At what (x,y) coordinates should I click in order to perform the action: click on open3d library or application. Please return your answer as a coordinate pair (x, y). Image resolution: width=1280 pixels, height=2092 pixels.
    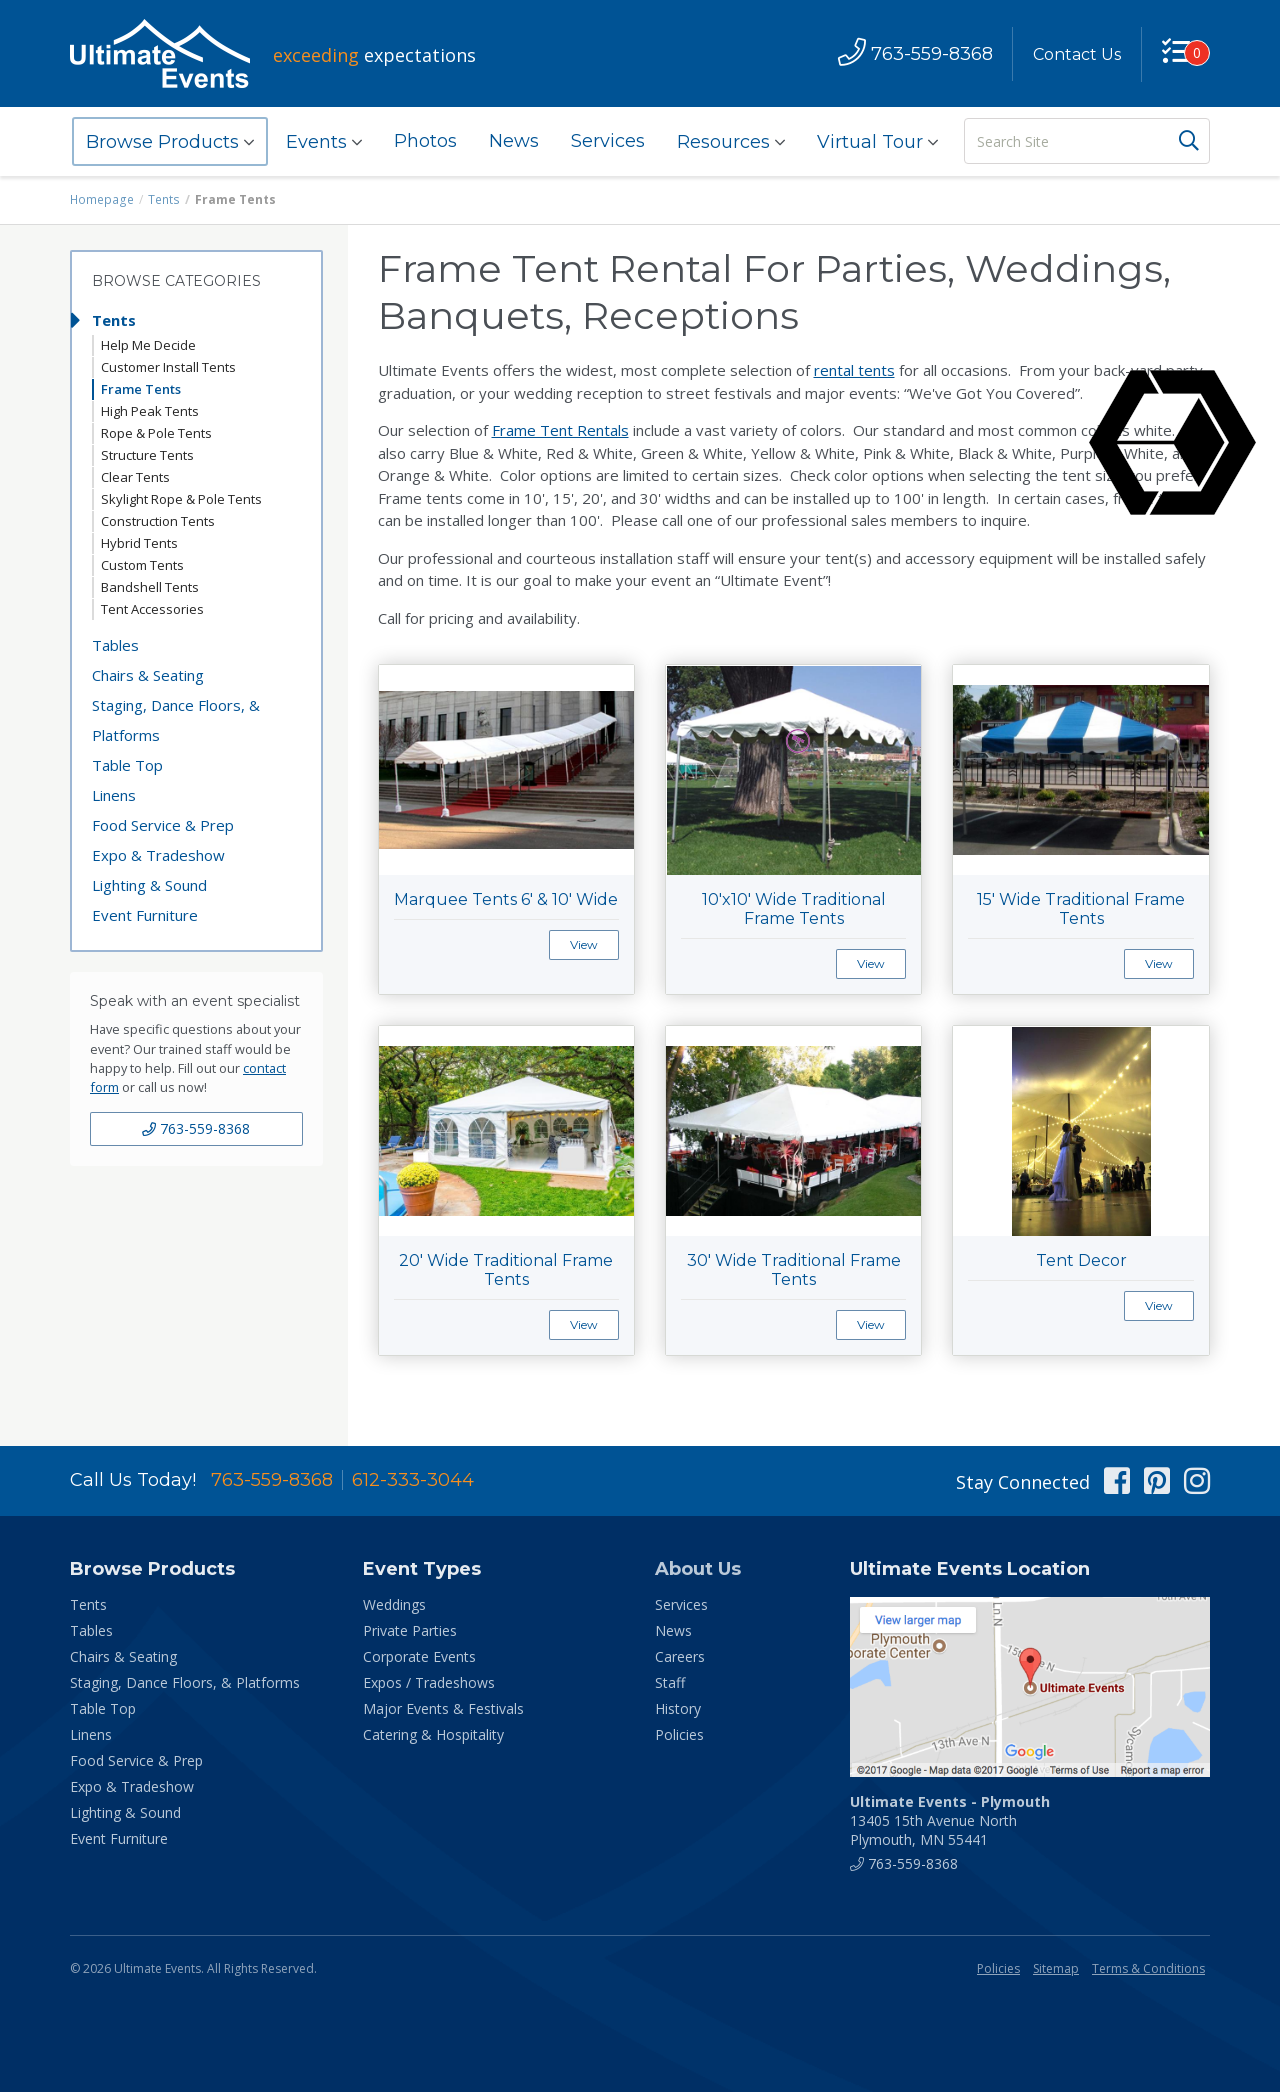
    Looking at the image, I should click on (1172, 442).